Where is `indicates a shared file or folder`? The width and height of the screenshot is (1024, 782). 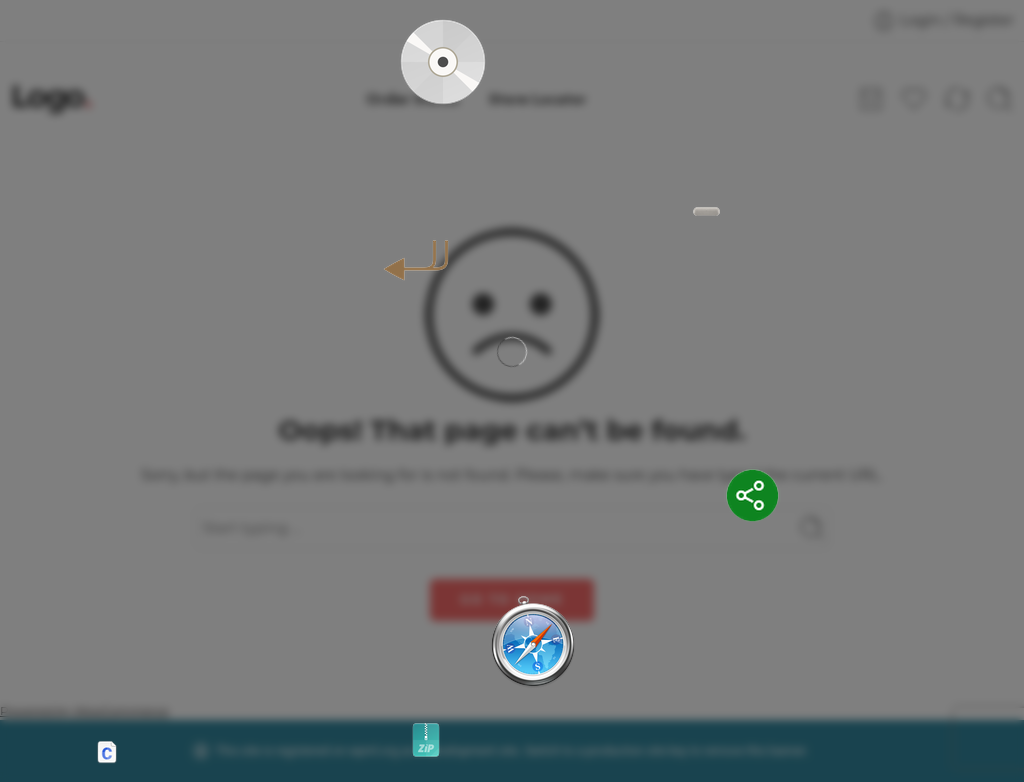 indicates a shared file or folder is located at coordinates (752, 495).